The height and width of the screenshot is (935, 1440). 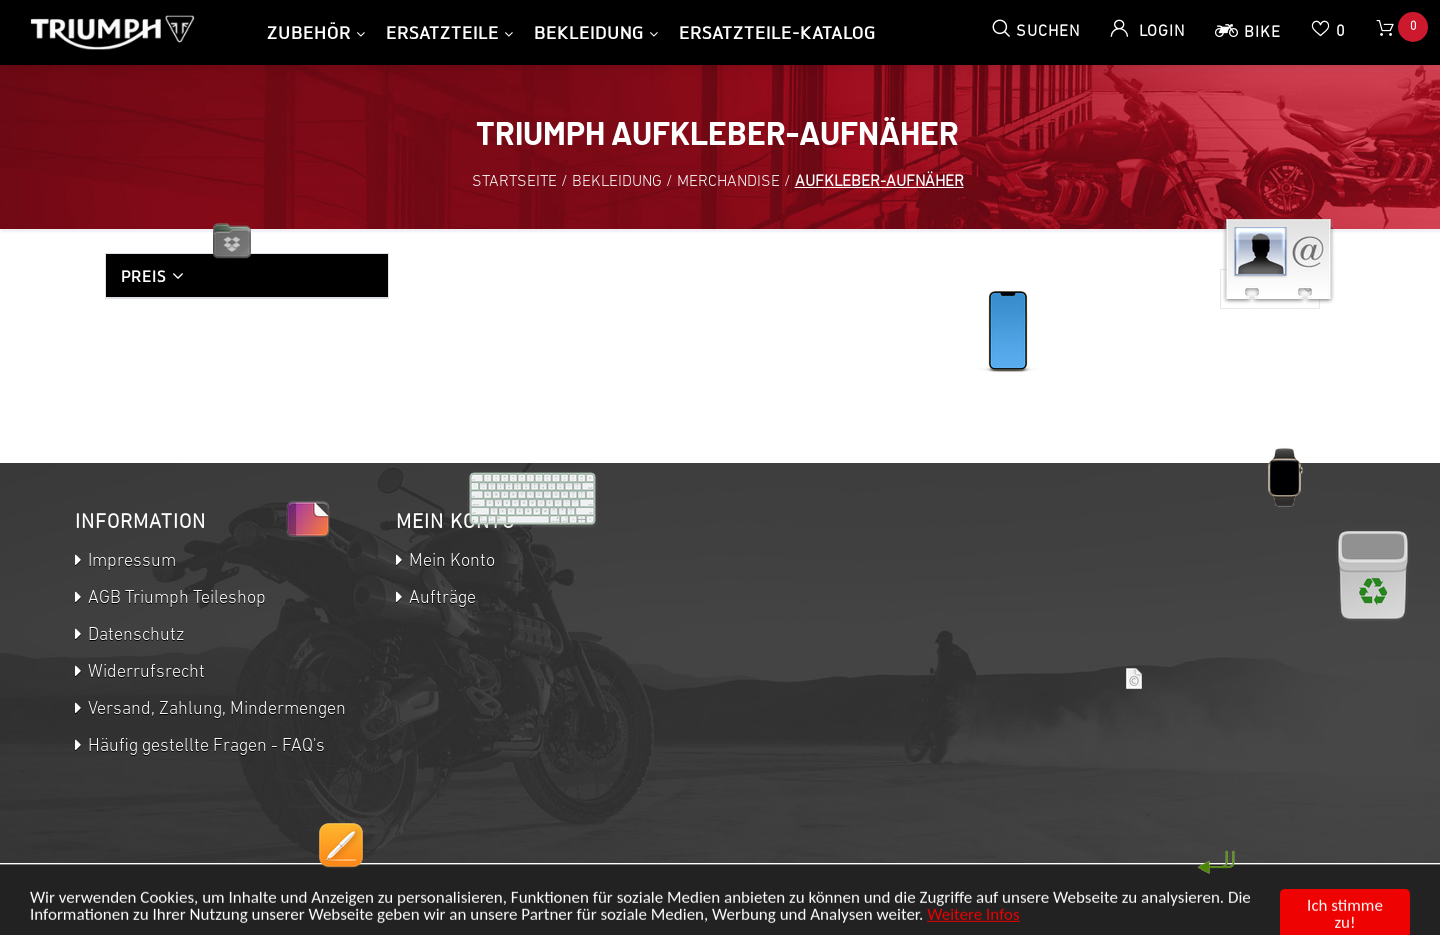 I want to click on iPhone 13 Pro device icon, so click(x=1008, y=332).